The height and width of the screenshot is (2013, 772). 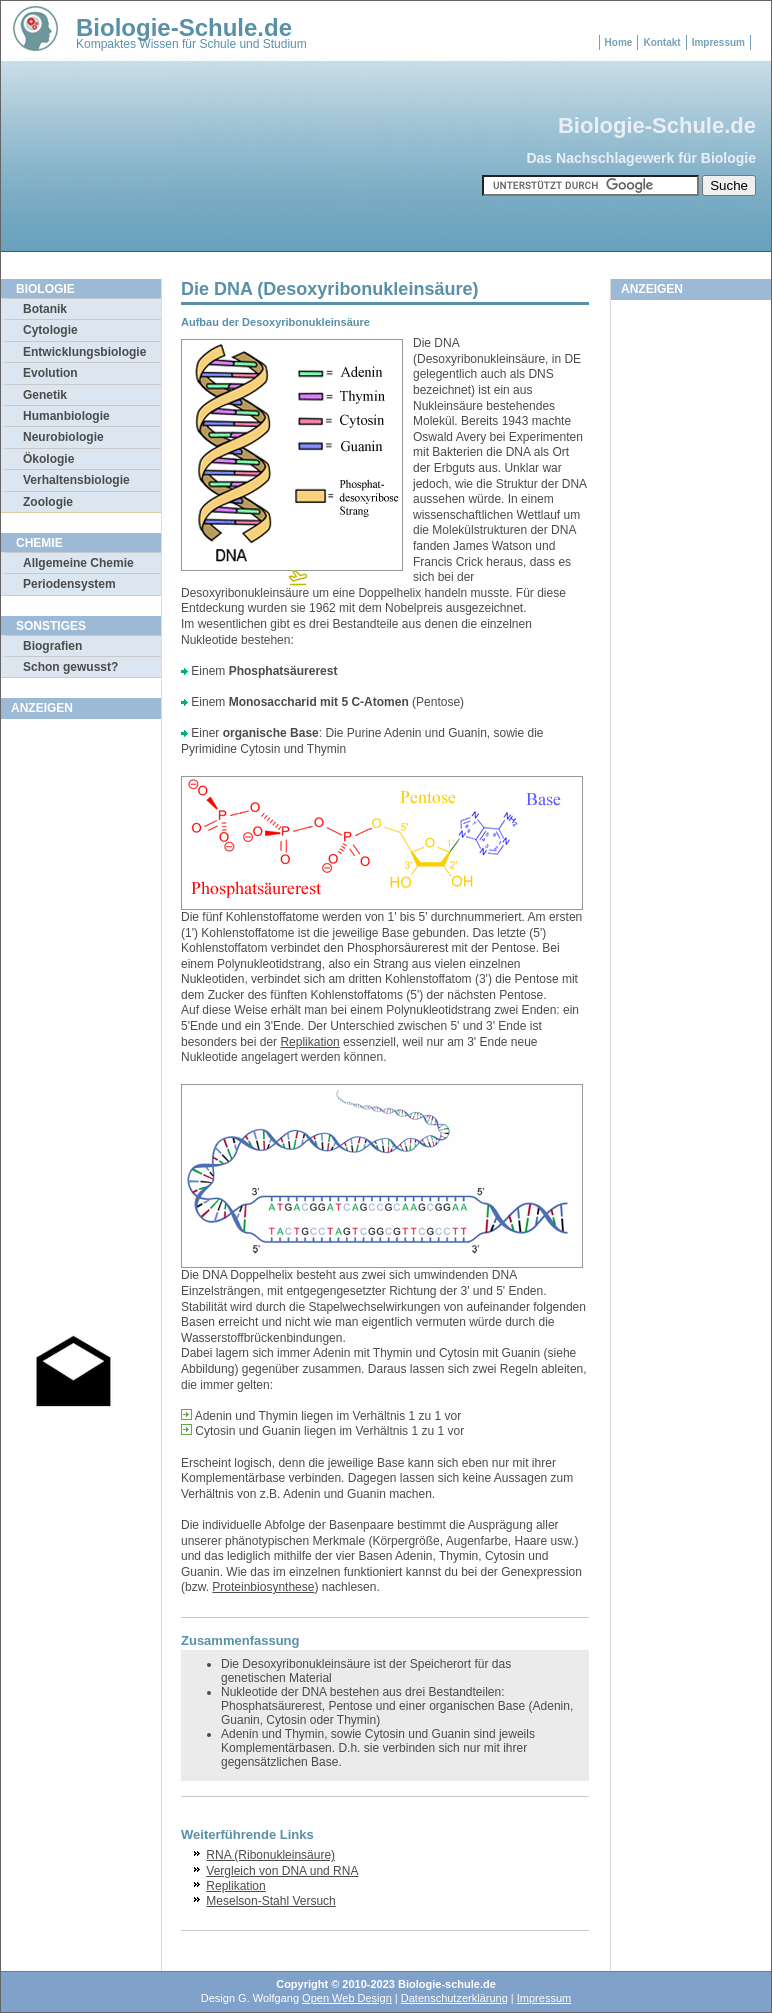 What do you see at coordinates (298, 577) in the screenshot?
I see `view departing flights` at bounding box center [298, 577].